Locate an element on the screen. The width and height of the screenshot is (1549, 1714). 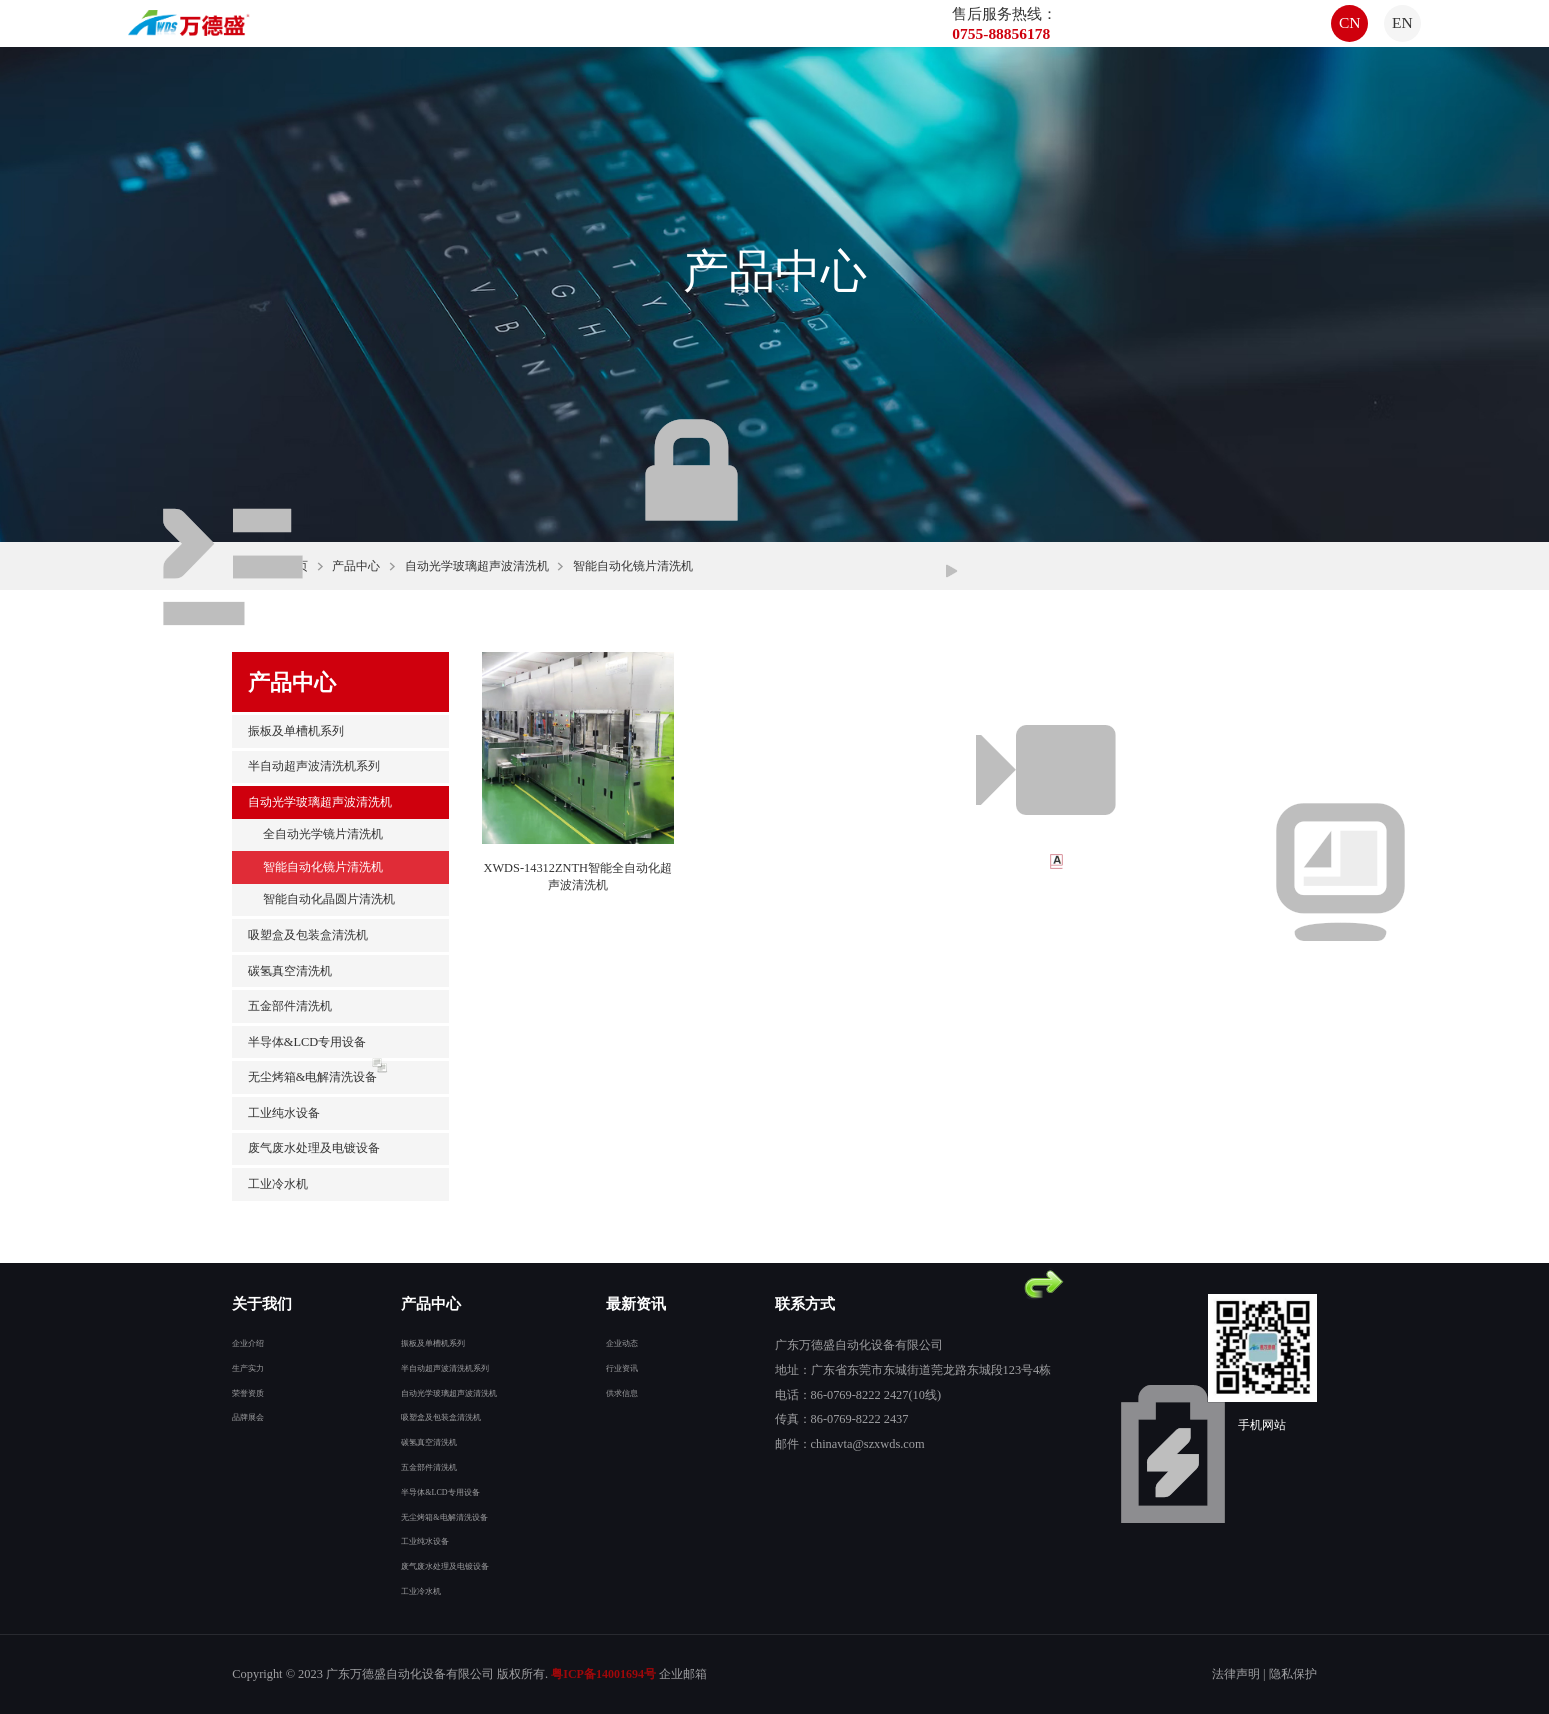
change your desktop wallpaper is located at coordinates (1340, 867).